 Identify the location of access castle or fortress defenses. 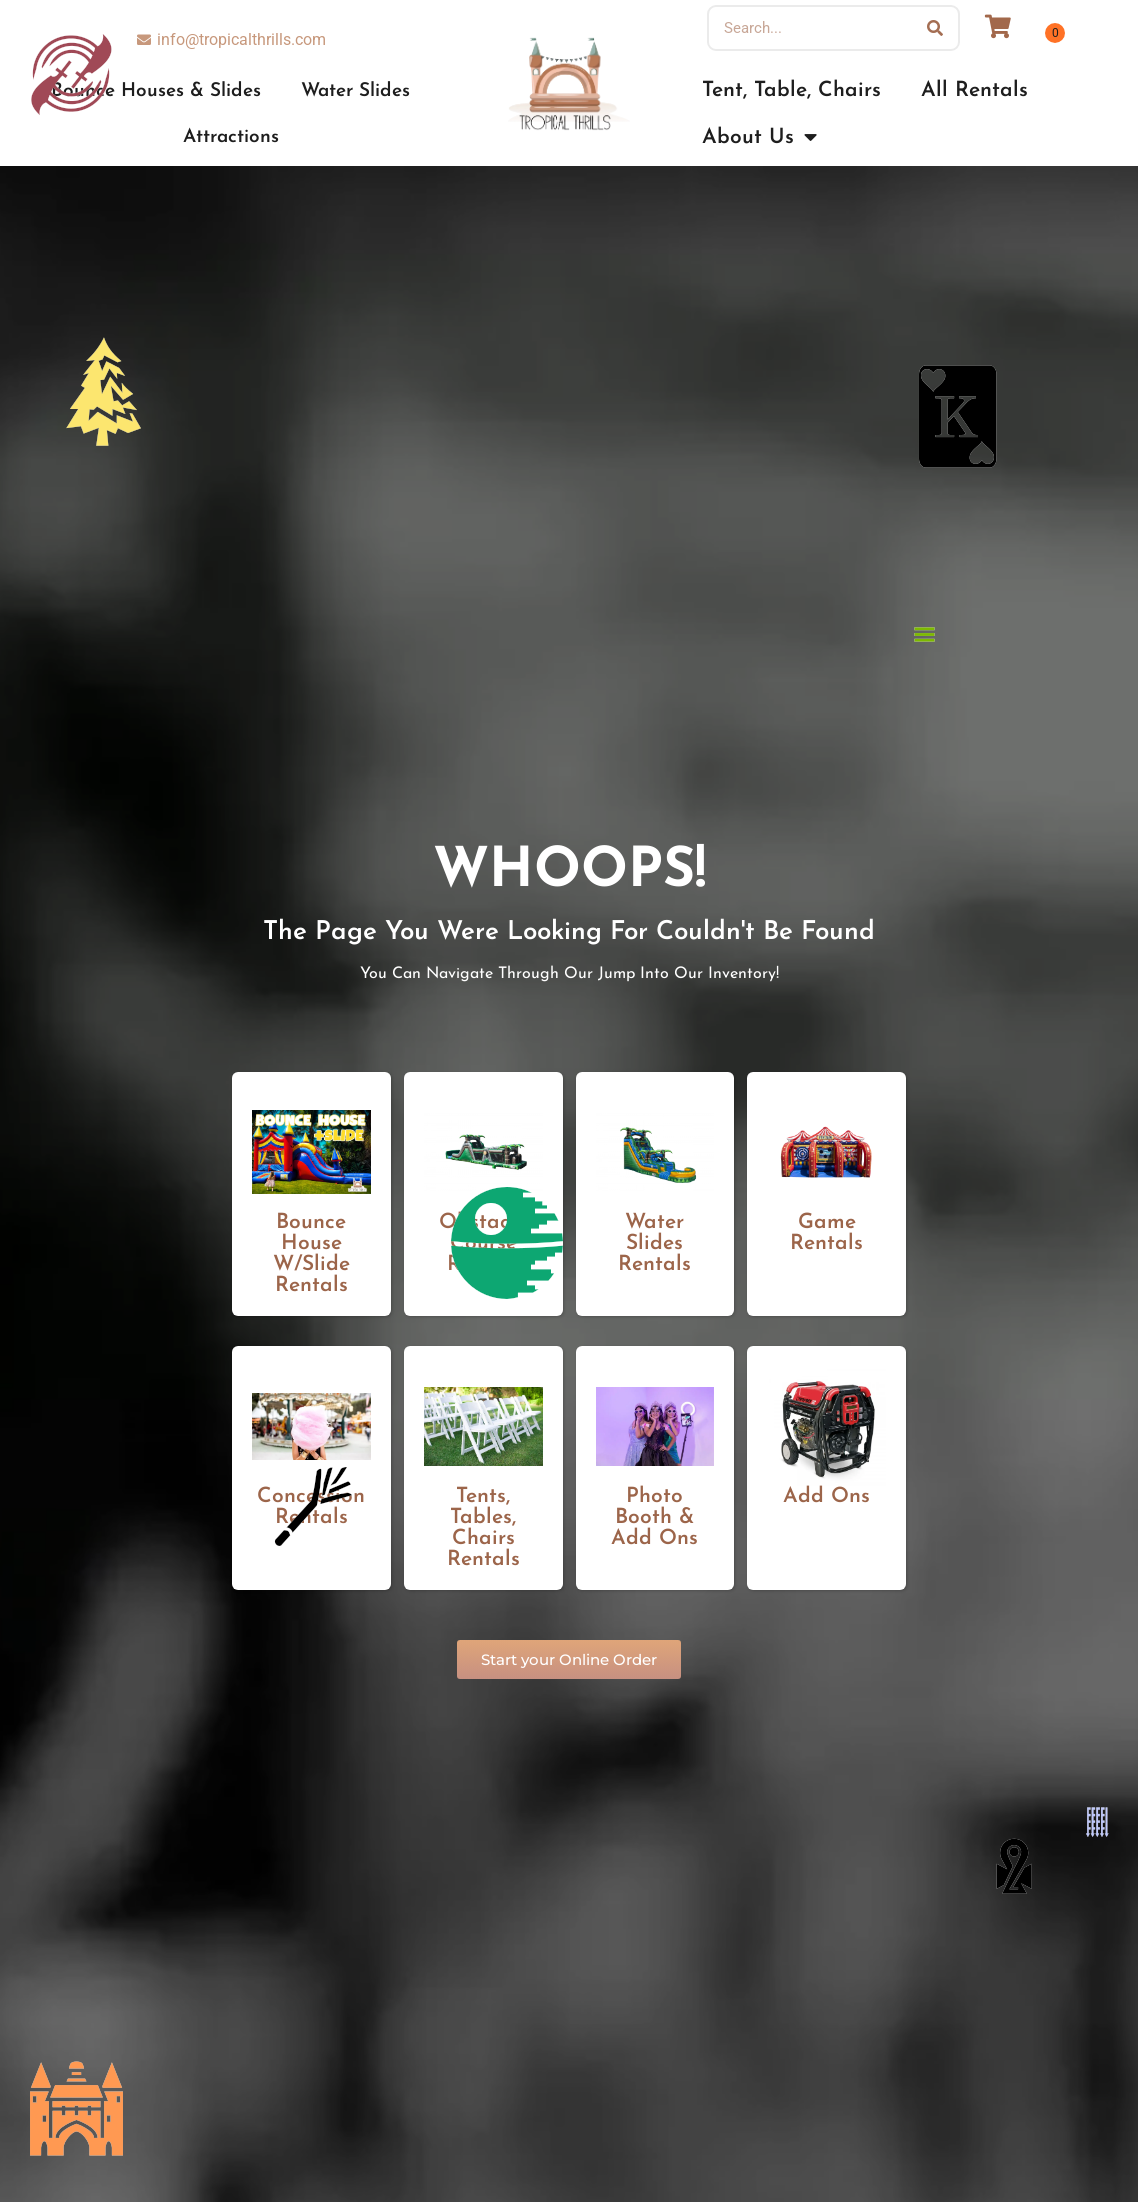
(1097, 1822).